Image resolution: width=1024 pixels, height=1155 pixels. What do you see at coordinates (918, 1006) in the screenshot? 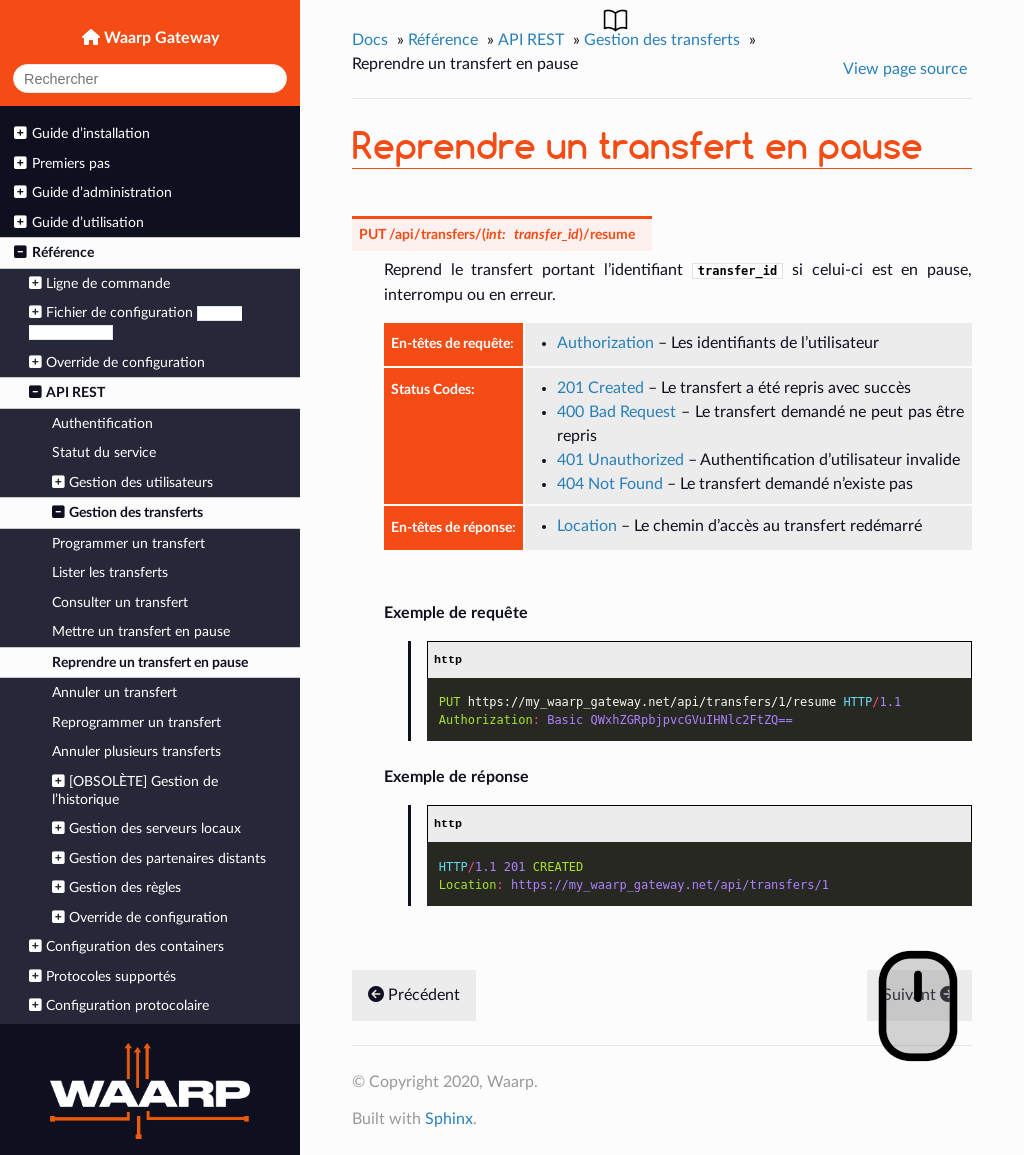
I see `adjust mouse or cursor settings` at bounding box center [918, 1006].